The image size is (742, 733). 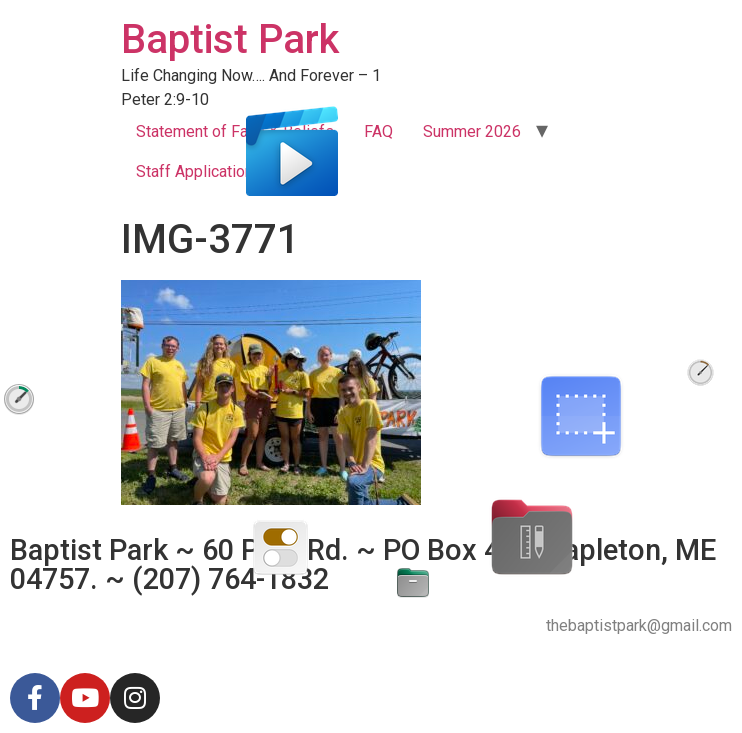 What do you see at coordinates (581, 416) in the screenshot?
I see `take a screenshot` at bounding box center [581, 416].